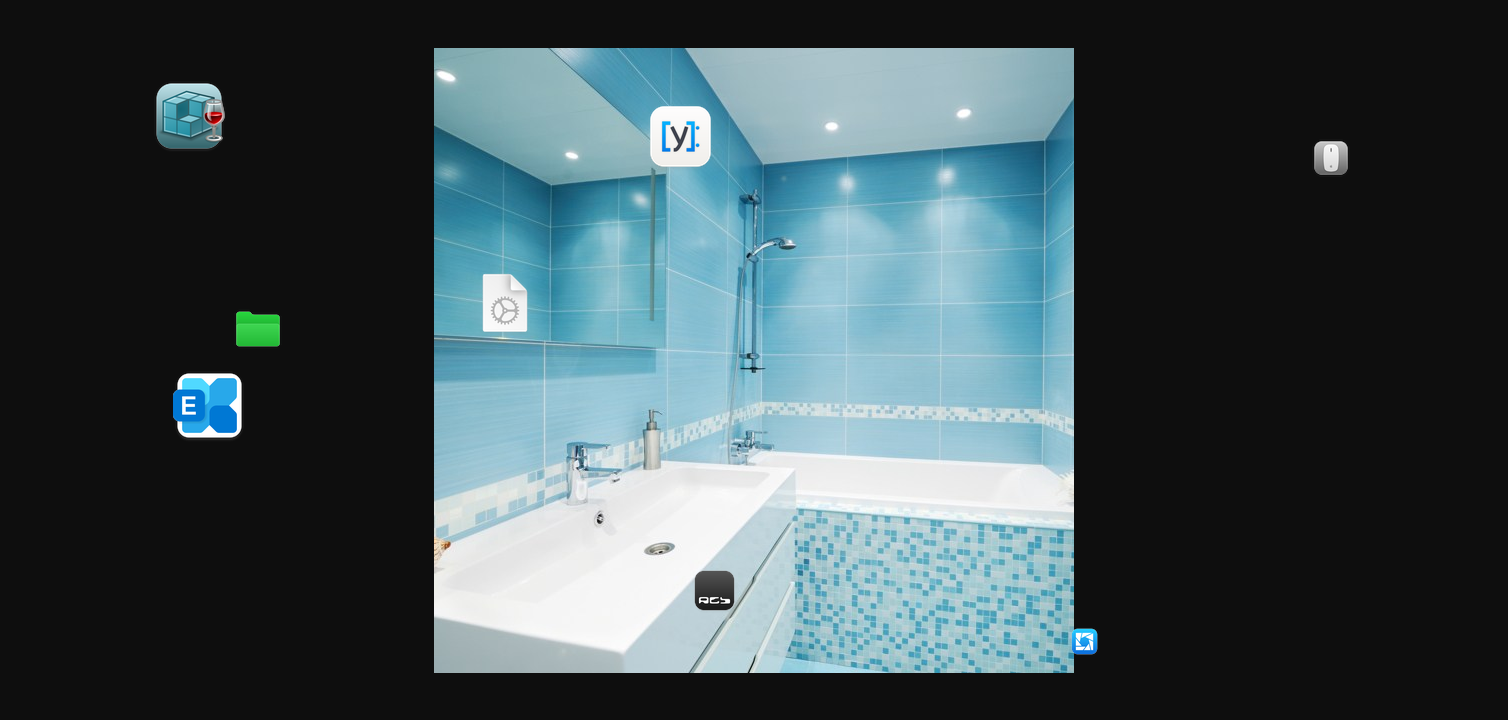 Image resolution: width=1508 pixels, height=720 pixels. Describe the element at coordinates (209, 405) in the screenshot. I see `open microsoft exchange email app` at that location.